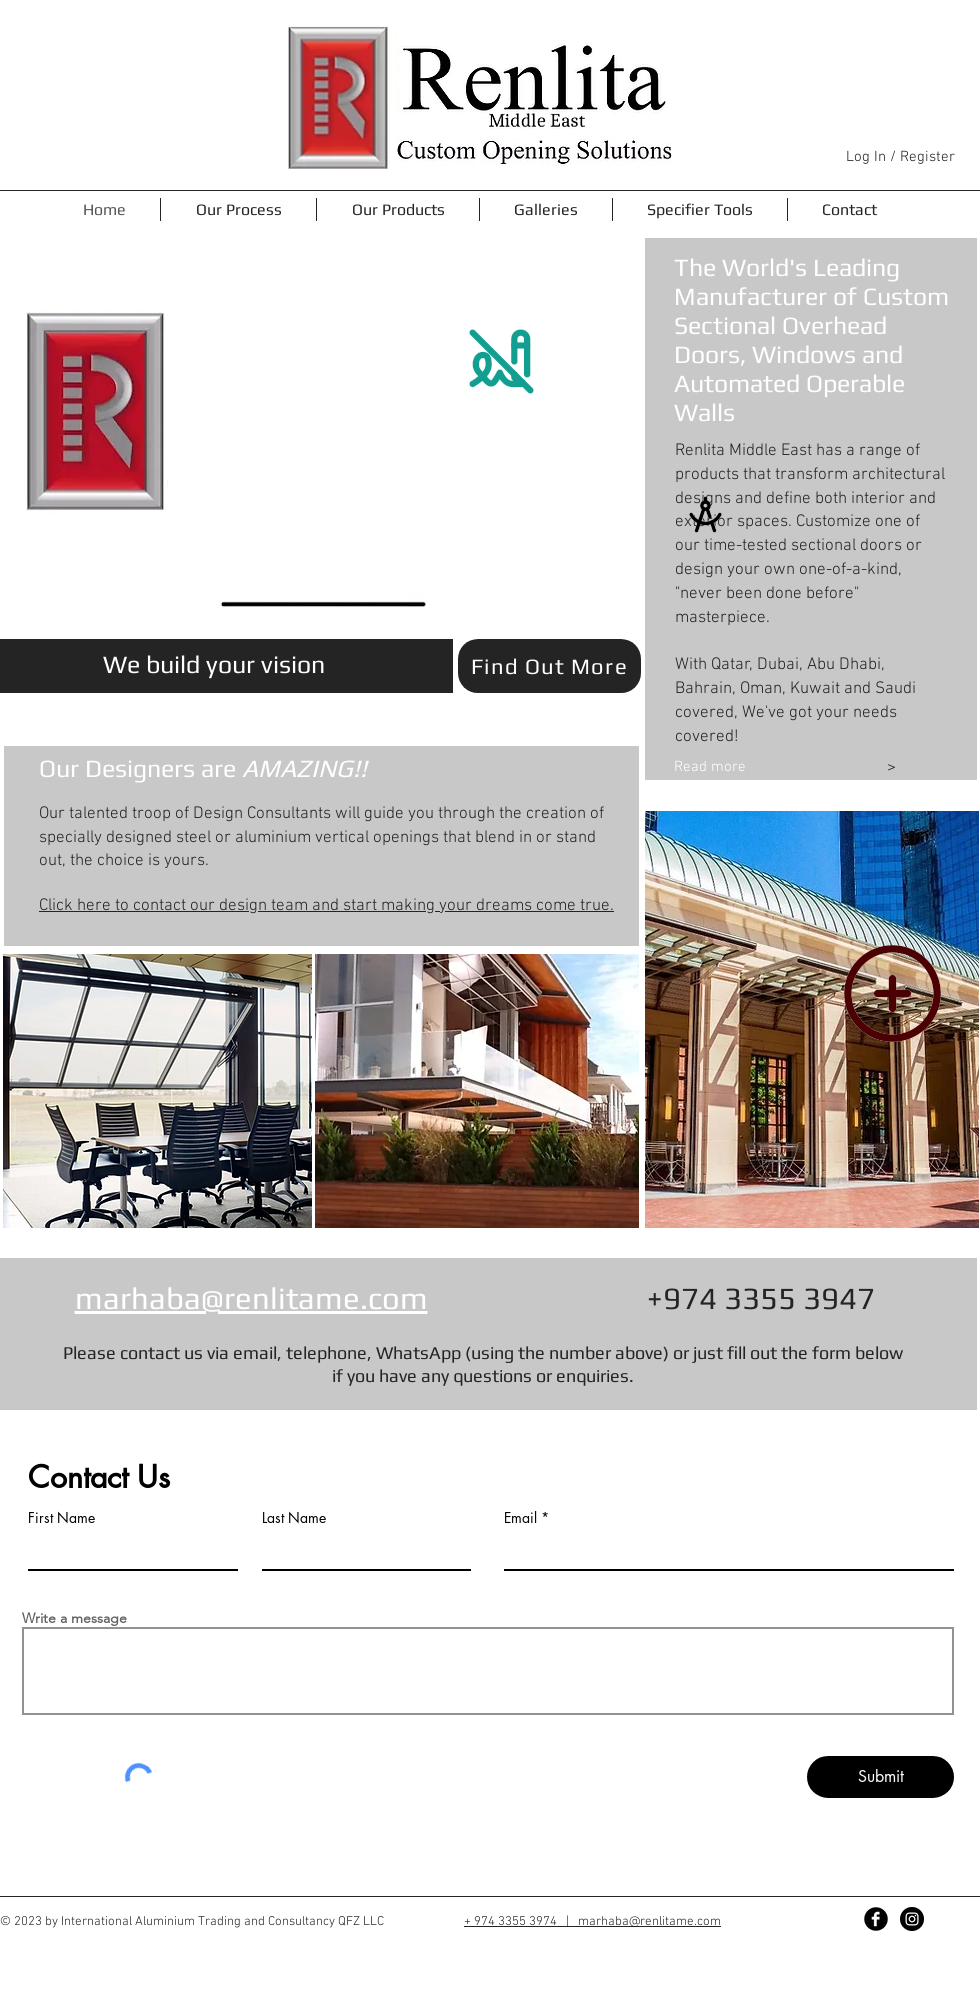 This screenshot has height=1998, width=980. What do you see at coordinates (501, 361) in the screenshot?
I see `disable auto-signature or sign-off` at bounding box center [501, 361].